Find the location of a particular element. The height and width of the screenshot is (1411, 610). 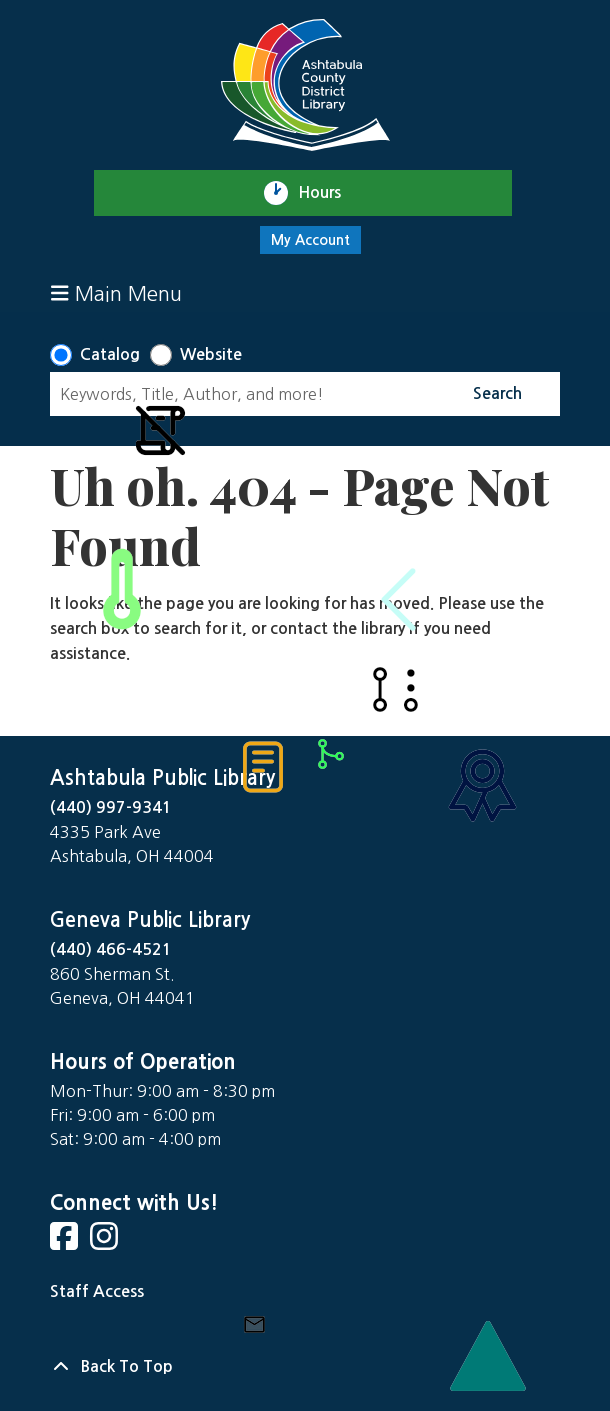

create a draft pull request is located at coordinates (395, 689).